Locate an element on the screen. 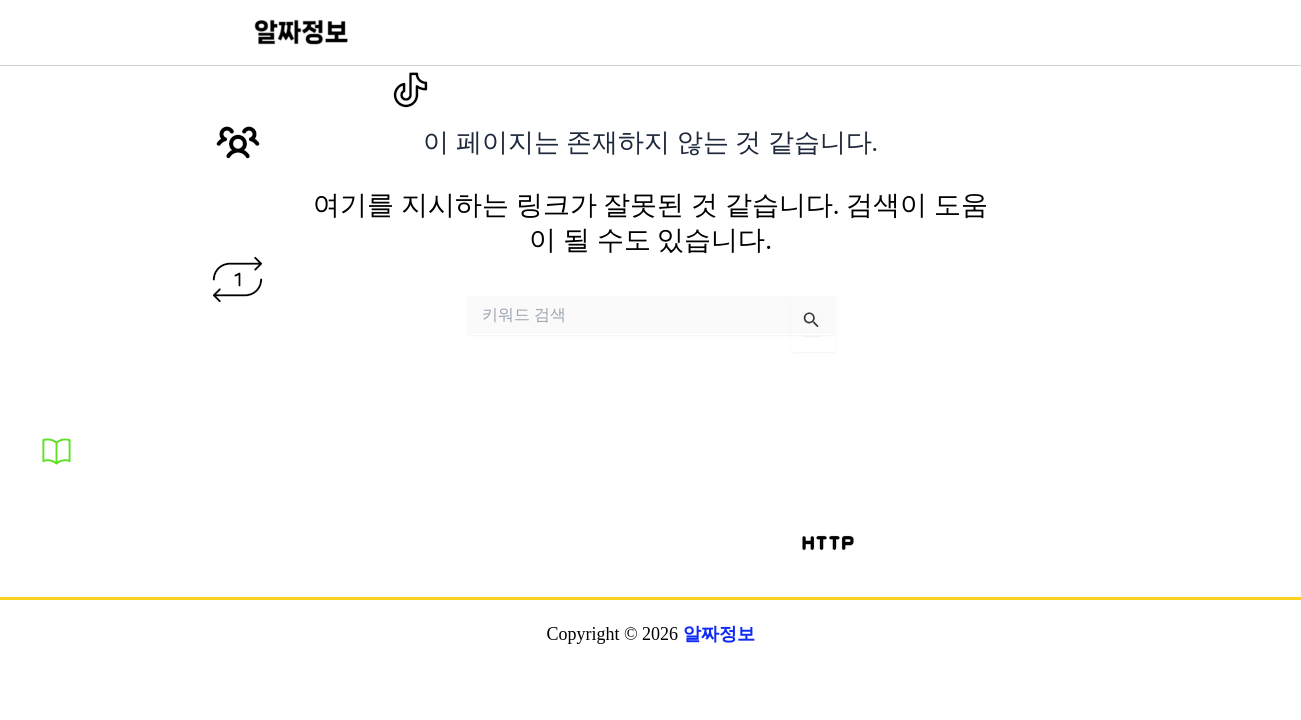 This screenshot has height=720, width=1301. view group members or team is located at coordinates (238, 141).